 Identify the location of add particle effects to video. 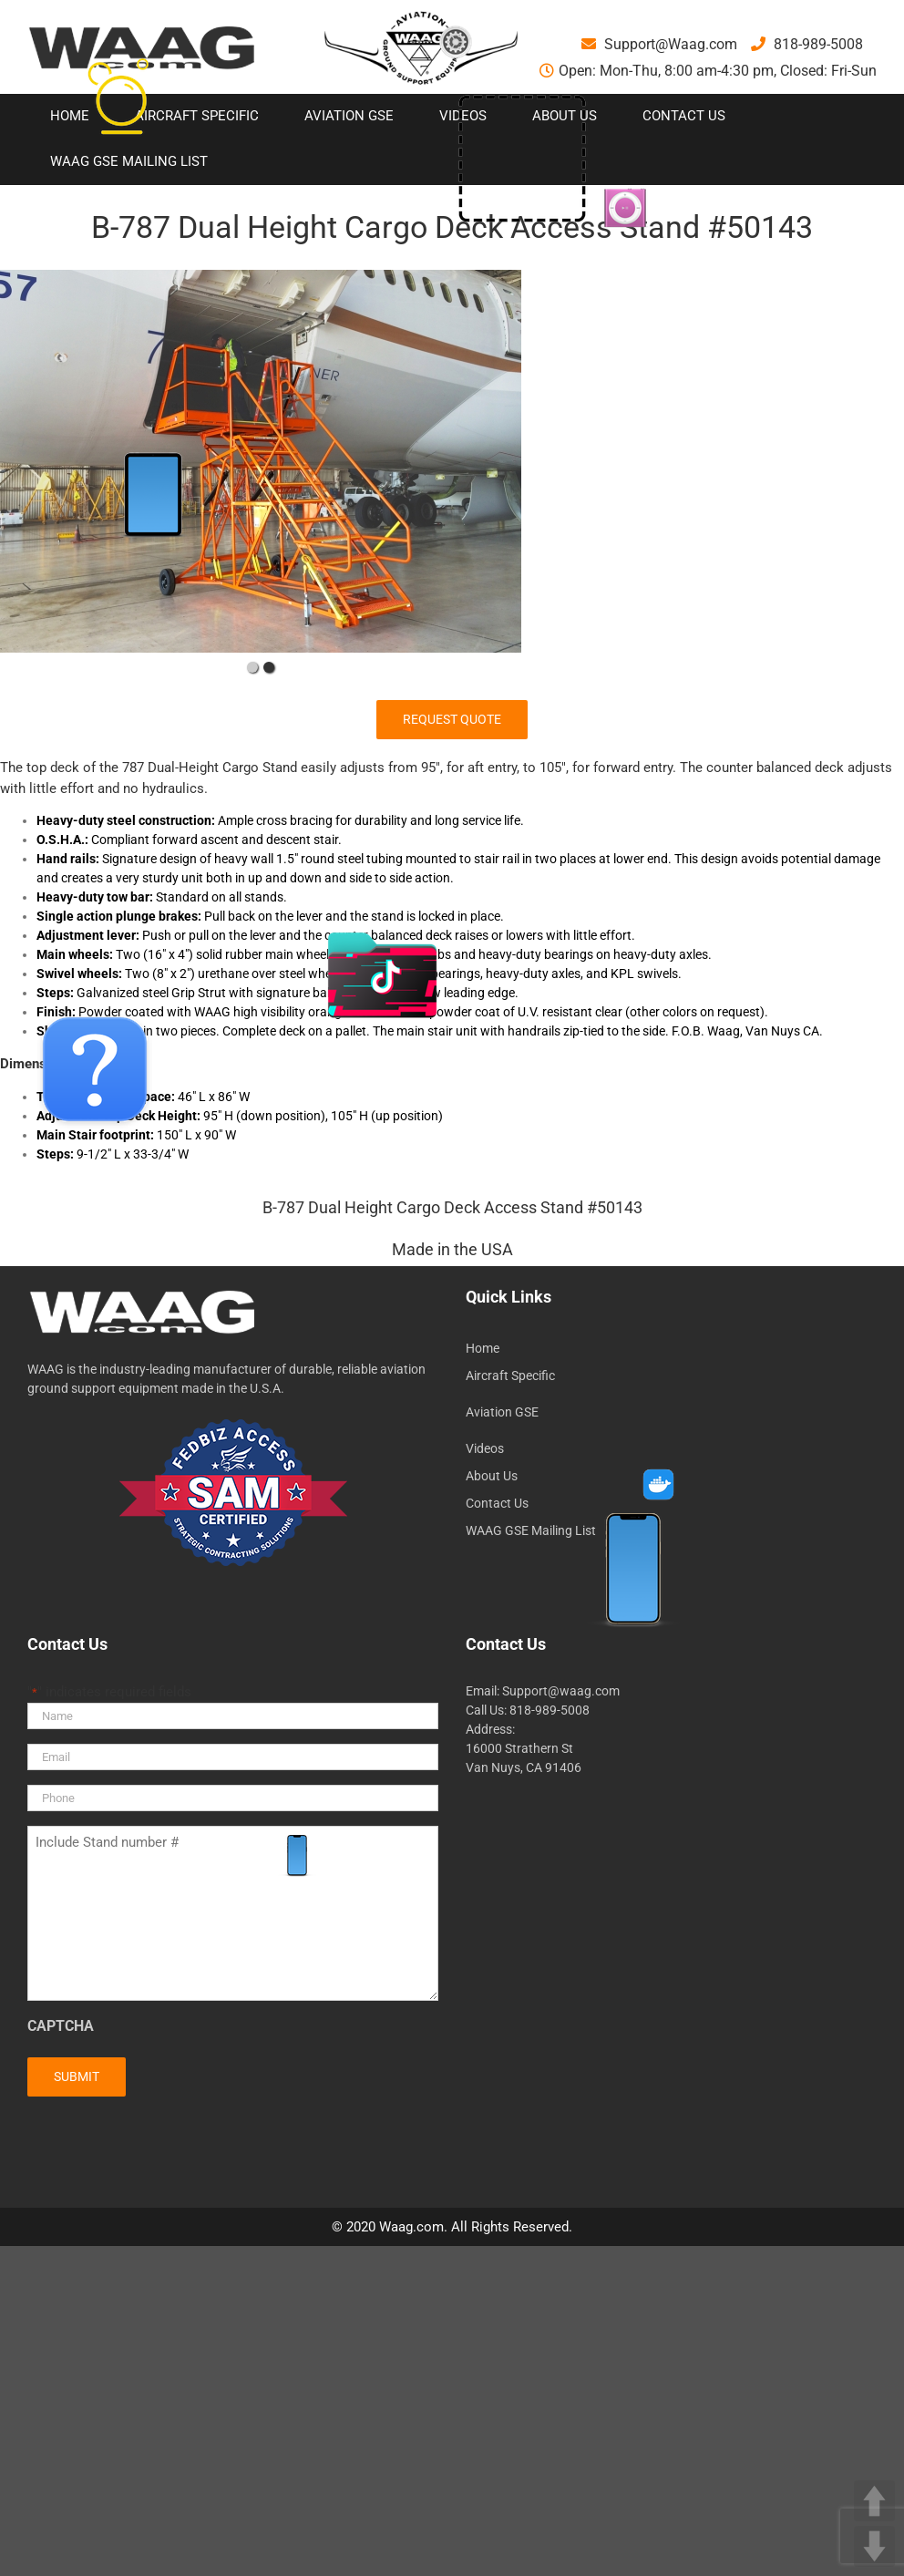
(121, 96).